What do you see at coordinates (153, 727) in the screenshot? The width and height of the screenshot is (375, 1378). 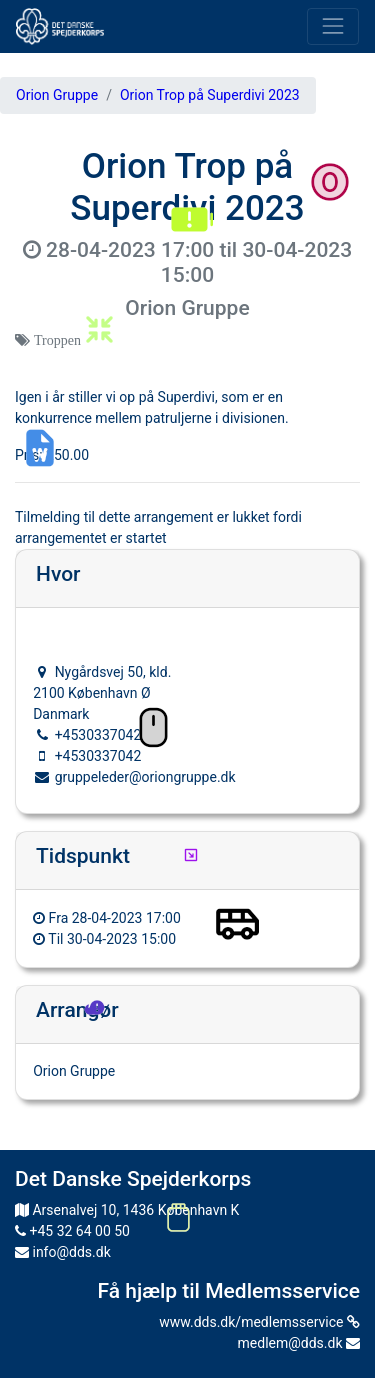 I see `adjust mouse or cursor settings` at bounding box center [153, 727].